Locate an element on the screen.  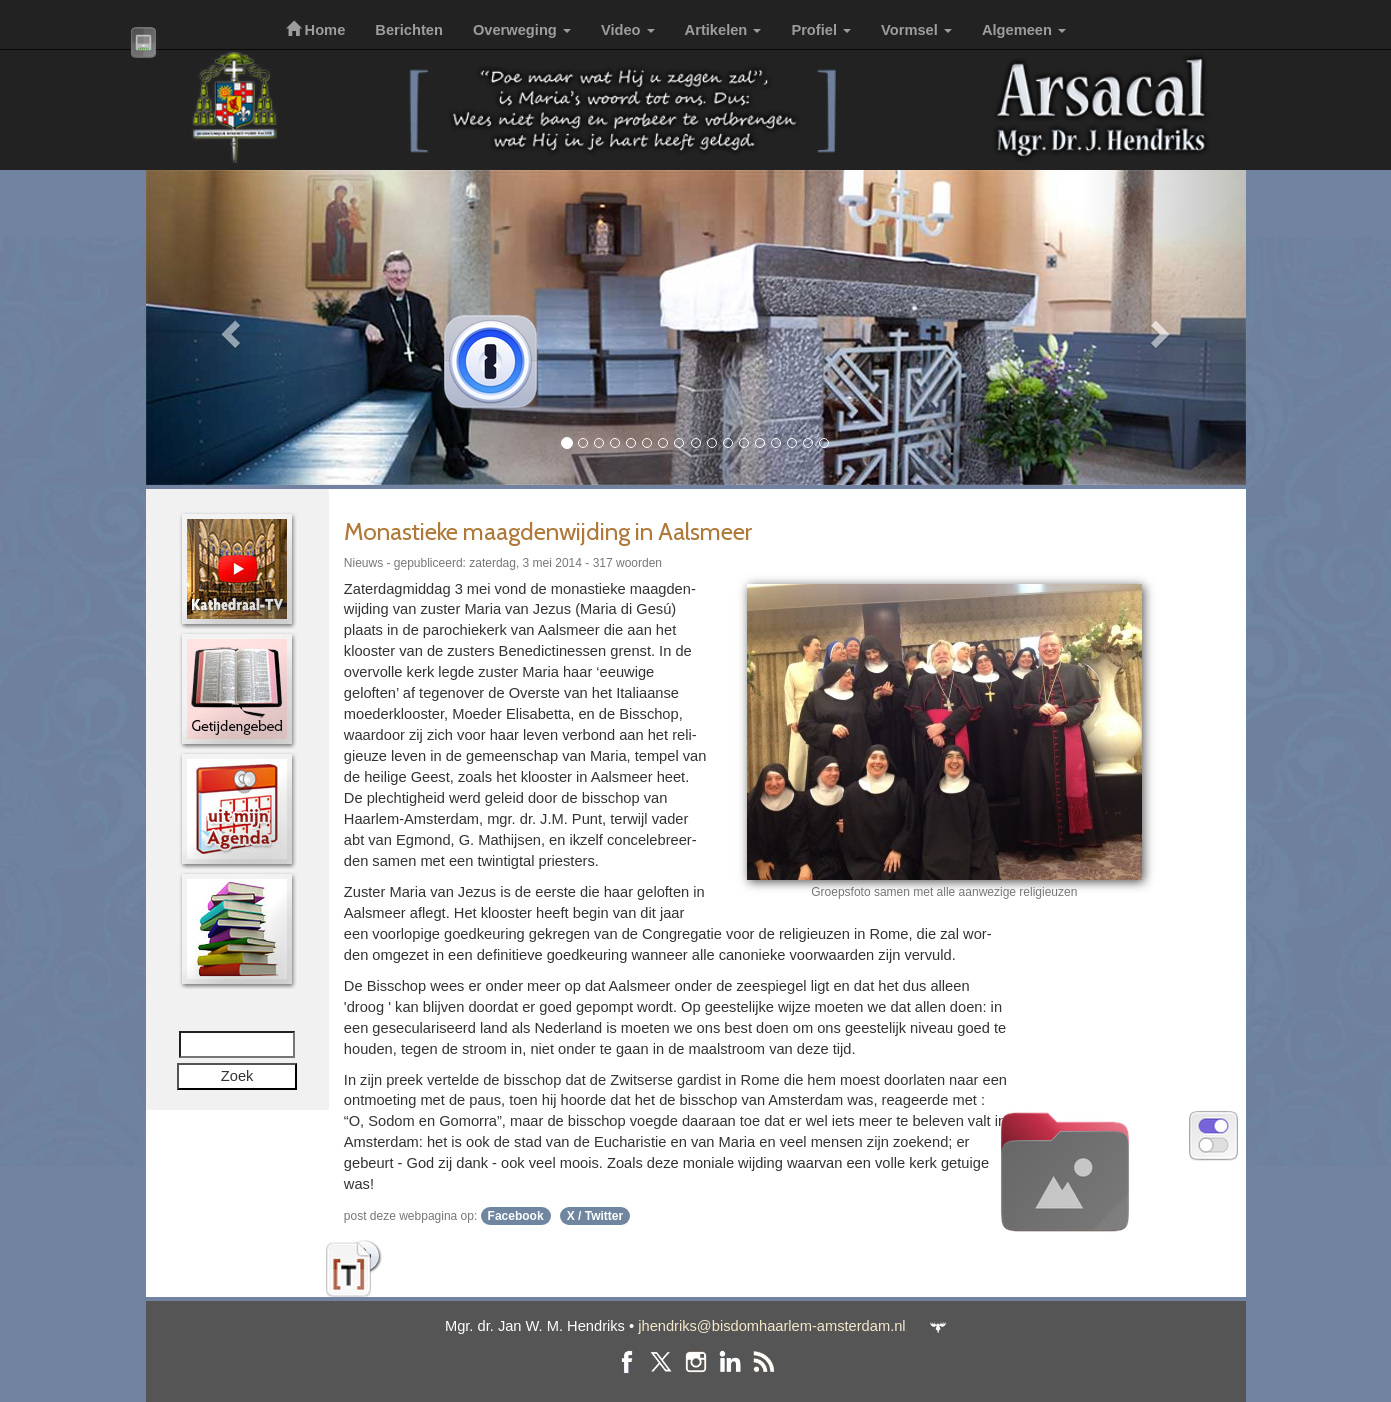
nintendo 64 game ROM file is located at coordinates (143, 42).